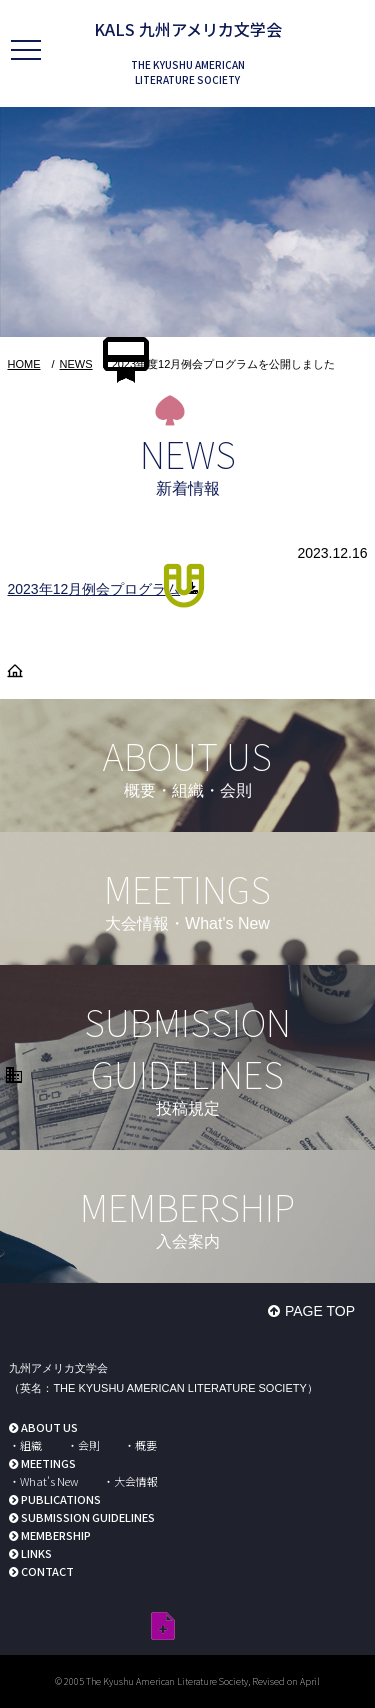  Describe the element at coordinates (170, 411) in the screenshot. I see `play card games or access a cards app` at that location.